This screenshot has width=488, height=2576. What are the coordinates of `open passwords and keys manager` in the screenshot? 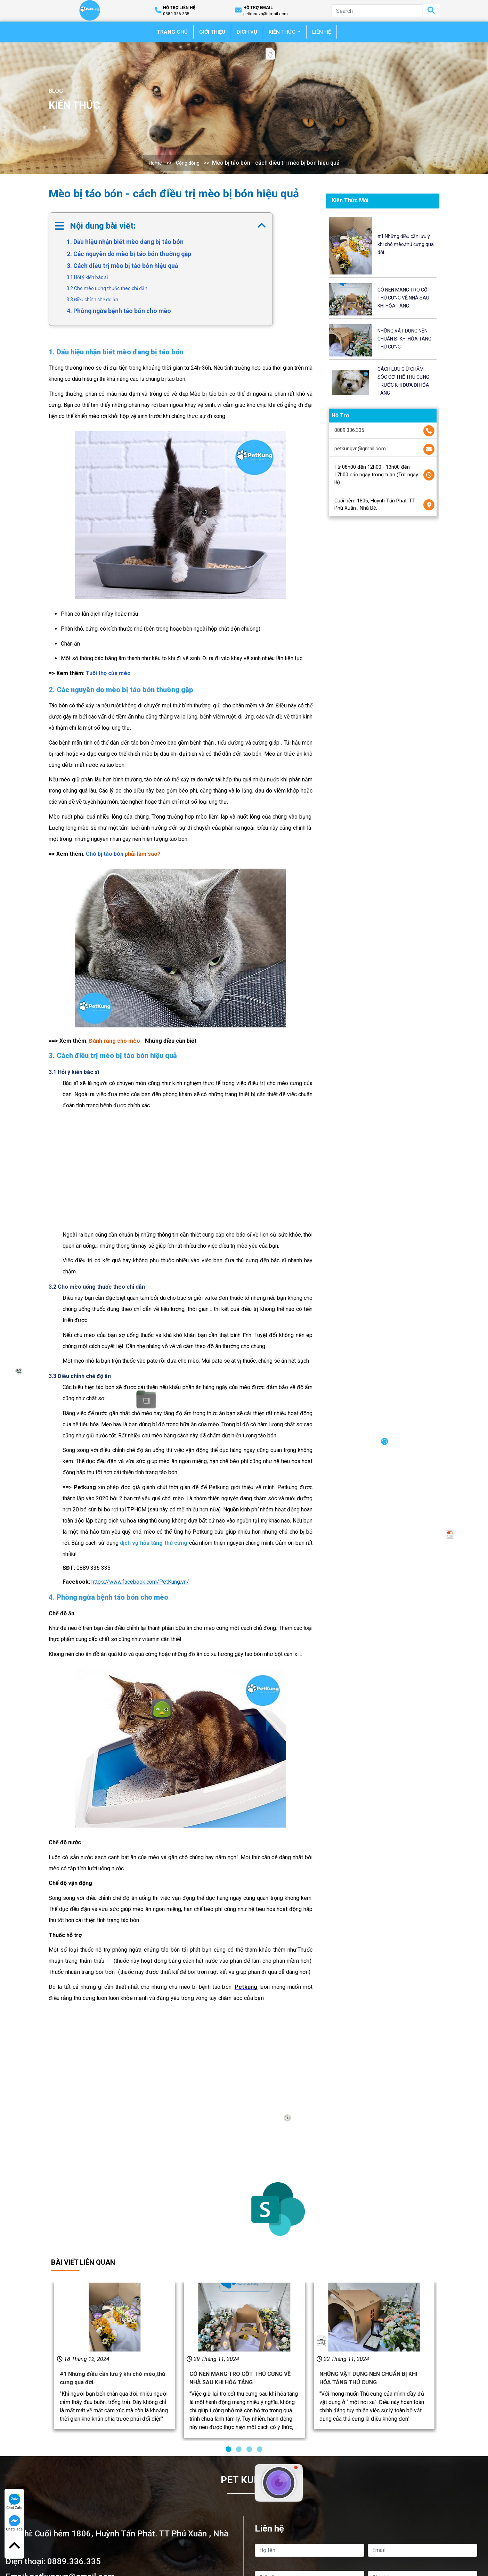 It's located at (287, 2118).